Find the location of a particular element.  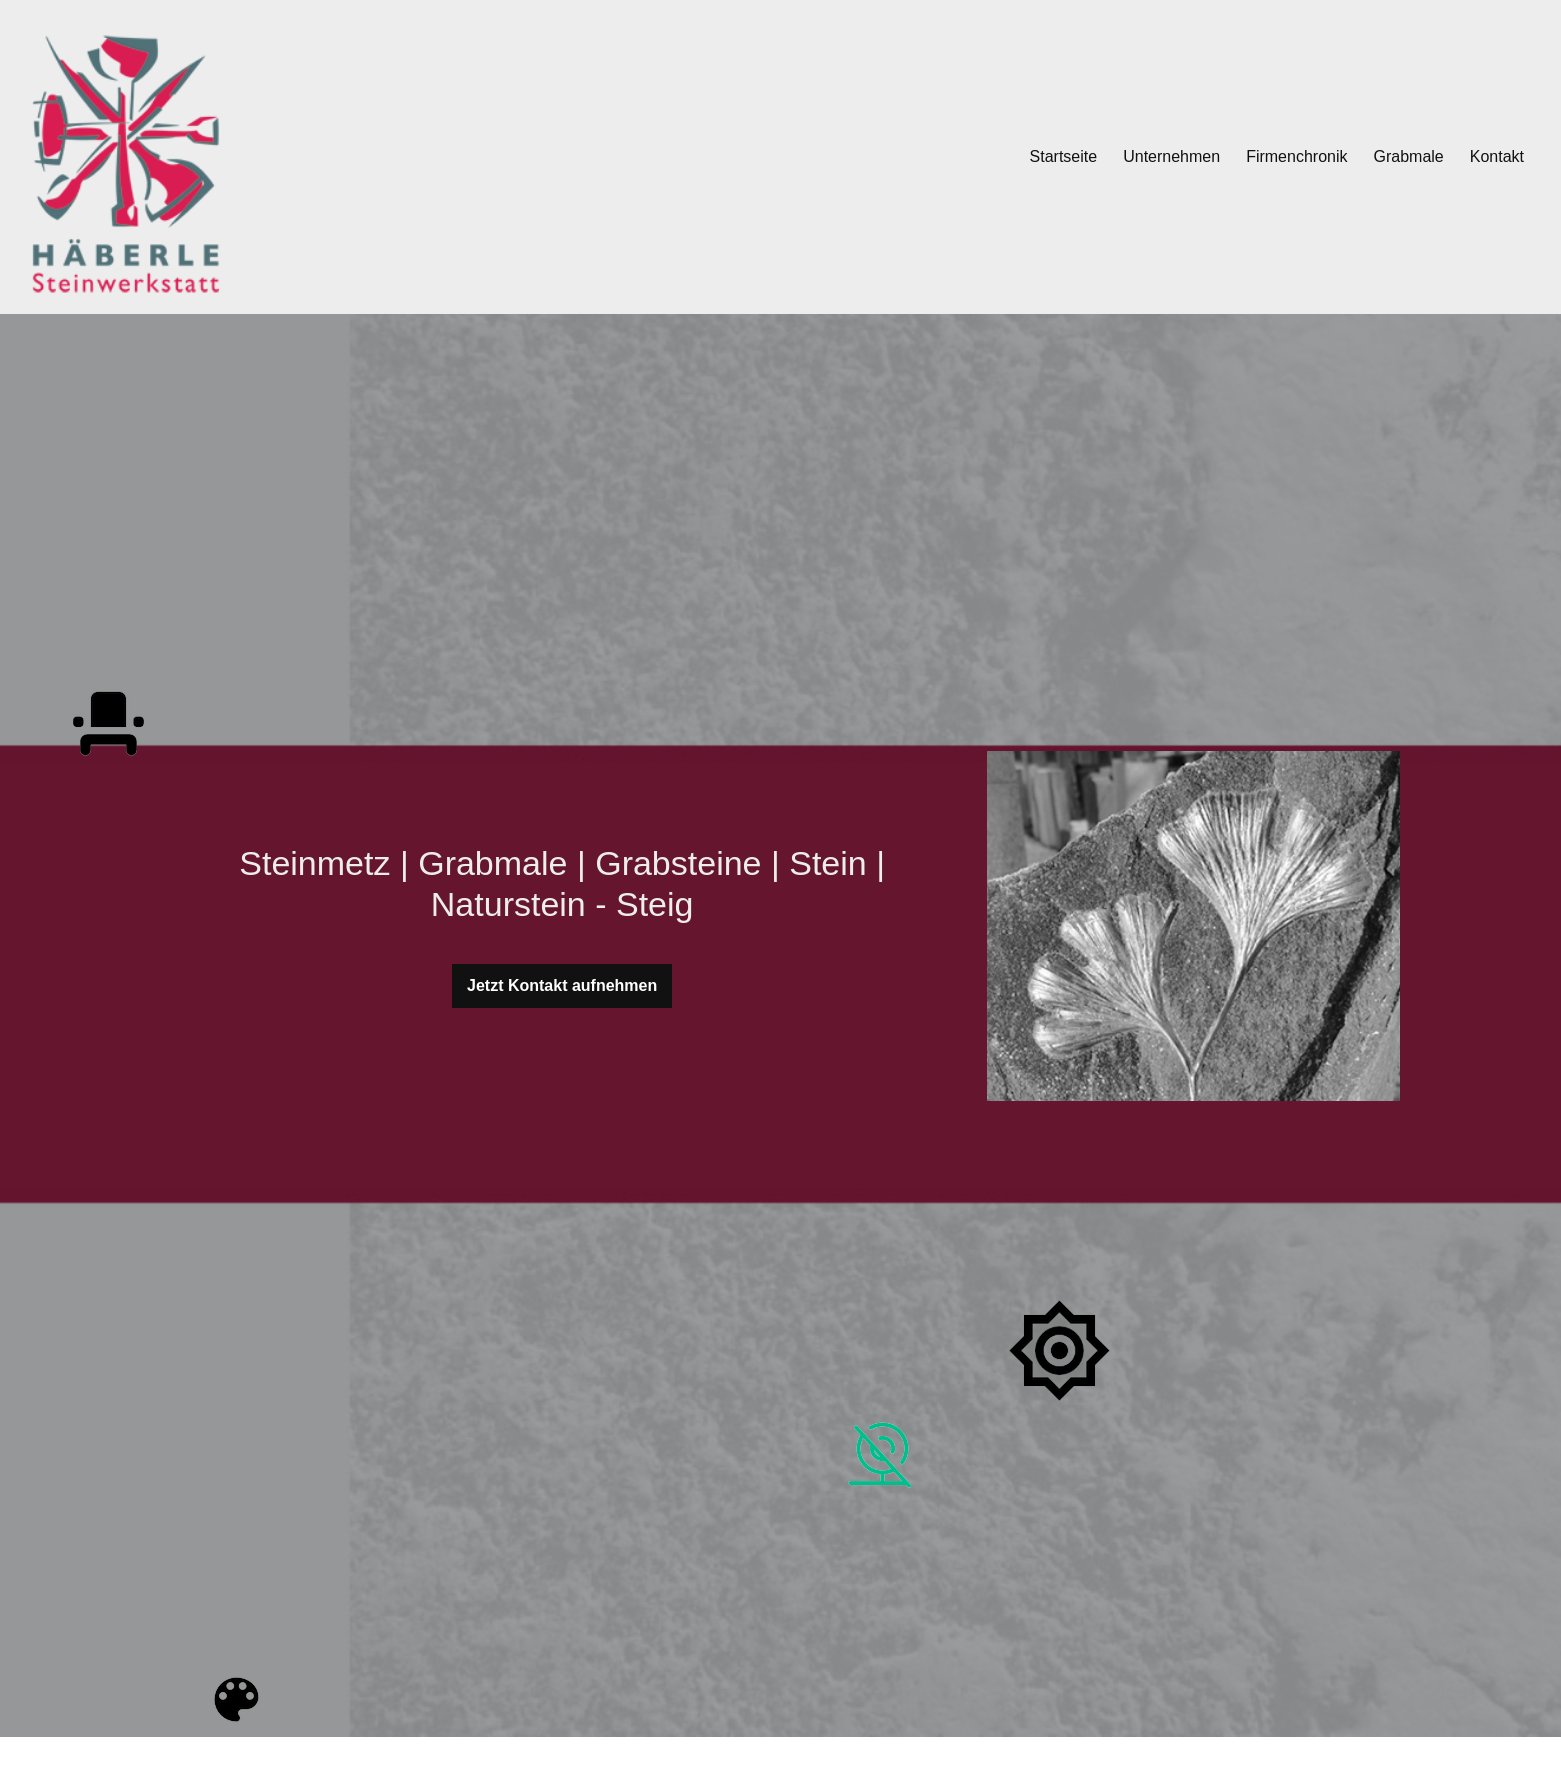

camera is disabled or blocked is located at coordinates (882, 1456).